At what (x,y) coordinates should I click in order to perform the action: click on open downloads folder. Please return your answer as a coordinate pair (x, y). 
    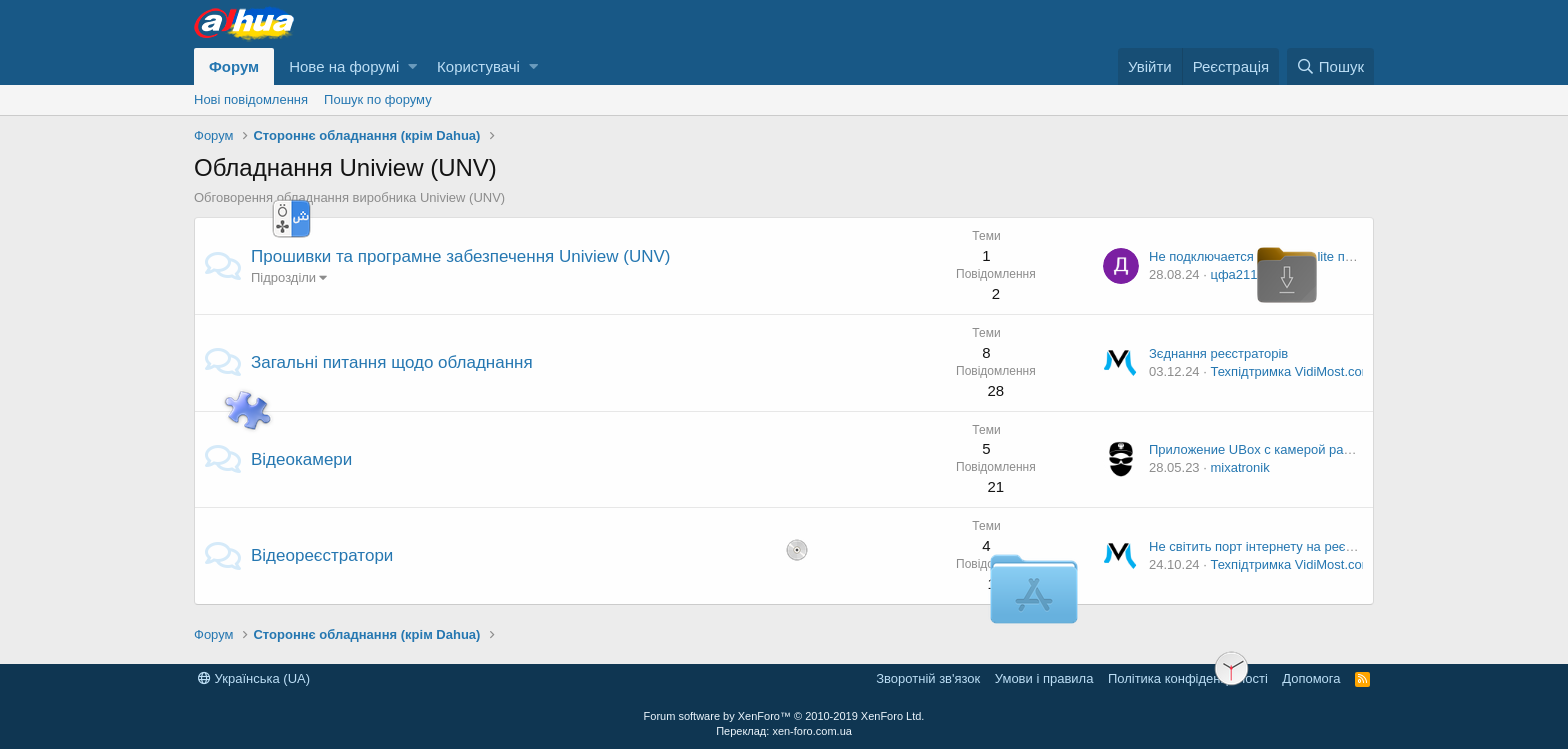
    Looking at the image, I should click on (1287, 275).